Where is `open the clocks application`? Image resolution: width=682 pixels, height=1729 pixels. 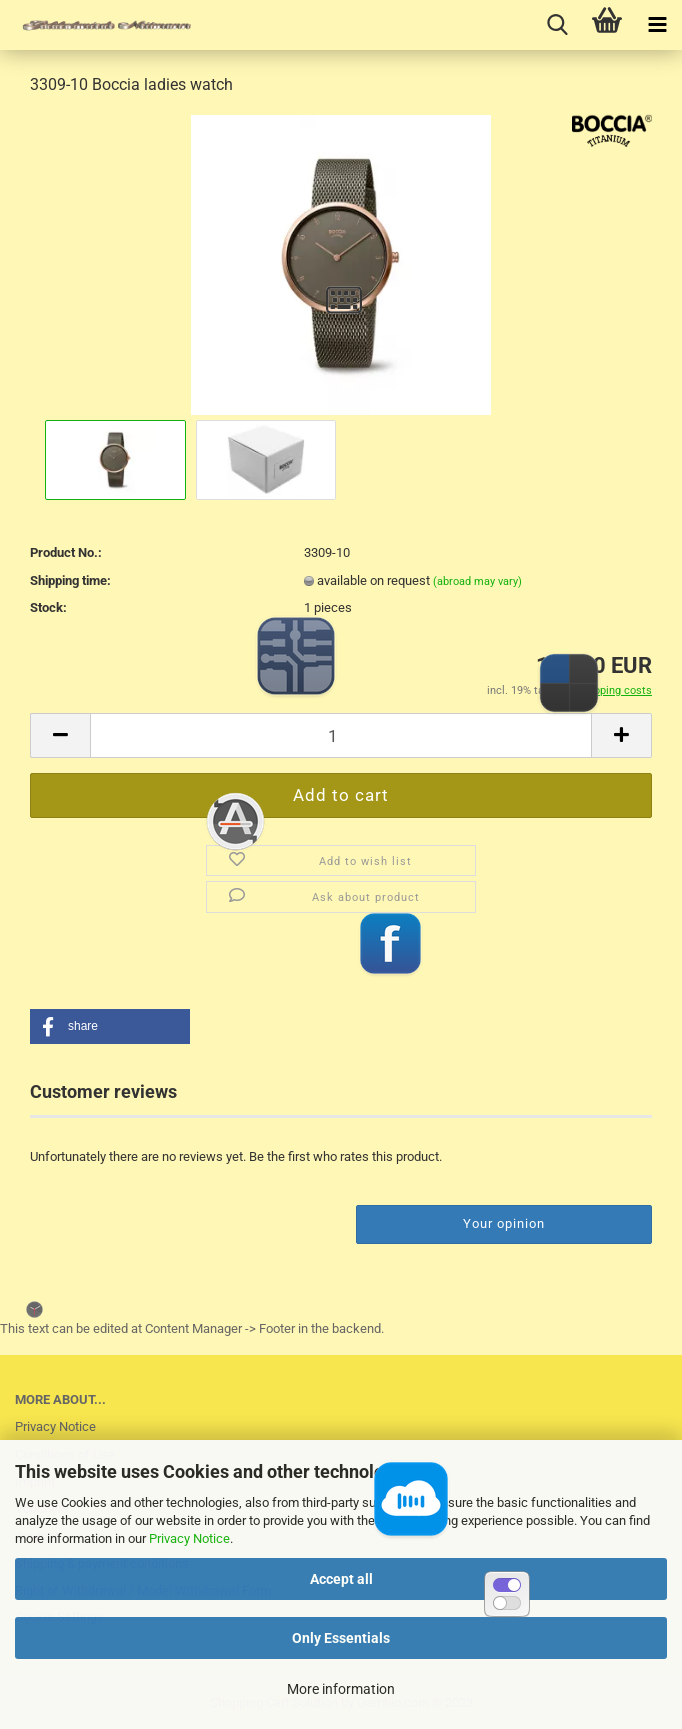
open the clocks application is located at coordinates (34, 1309).